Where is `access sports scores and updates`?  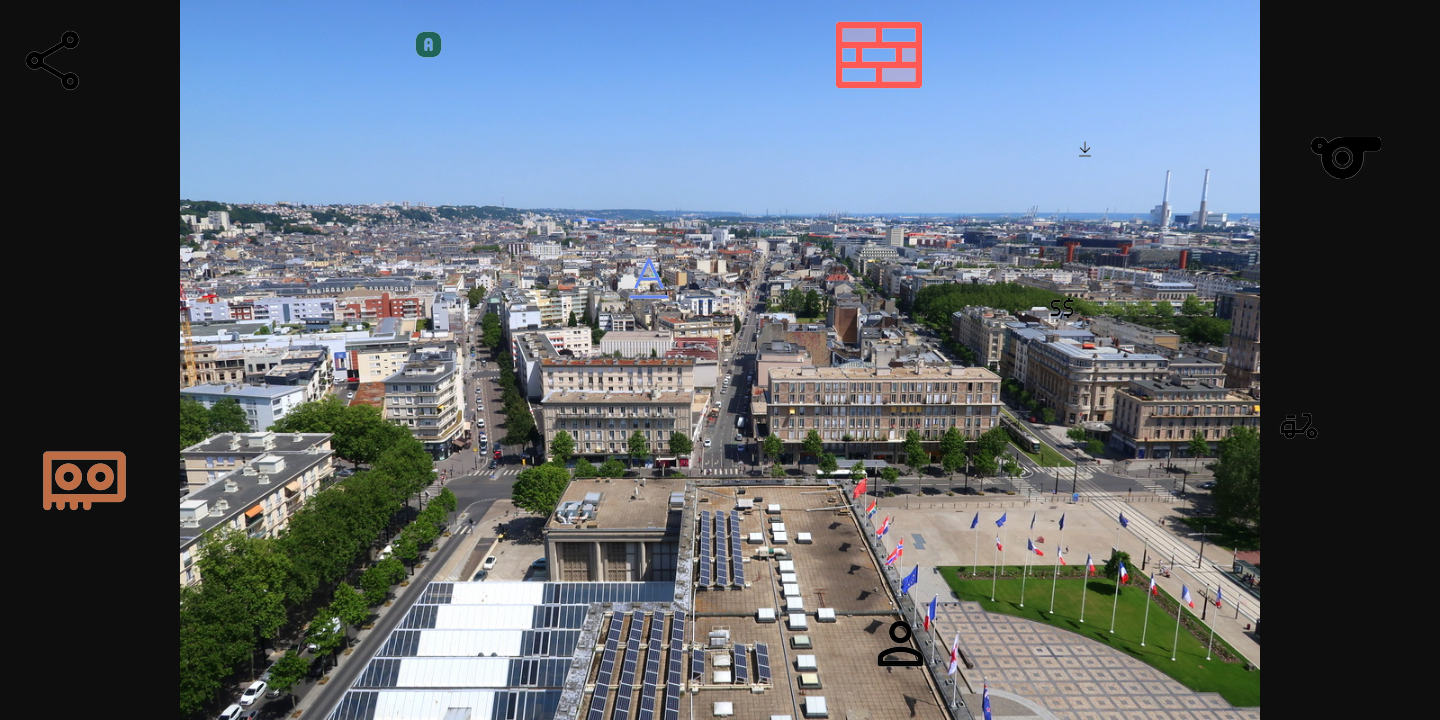
access sports scores and updates is located at coordinates (1346, 158).